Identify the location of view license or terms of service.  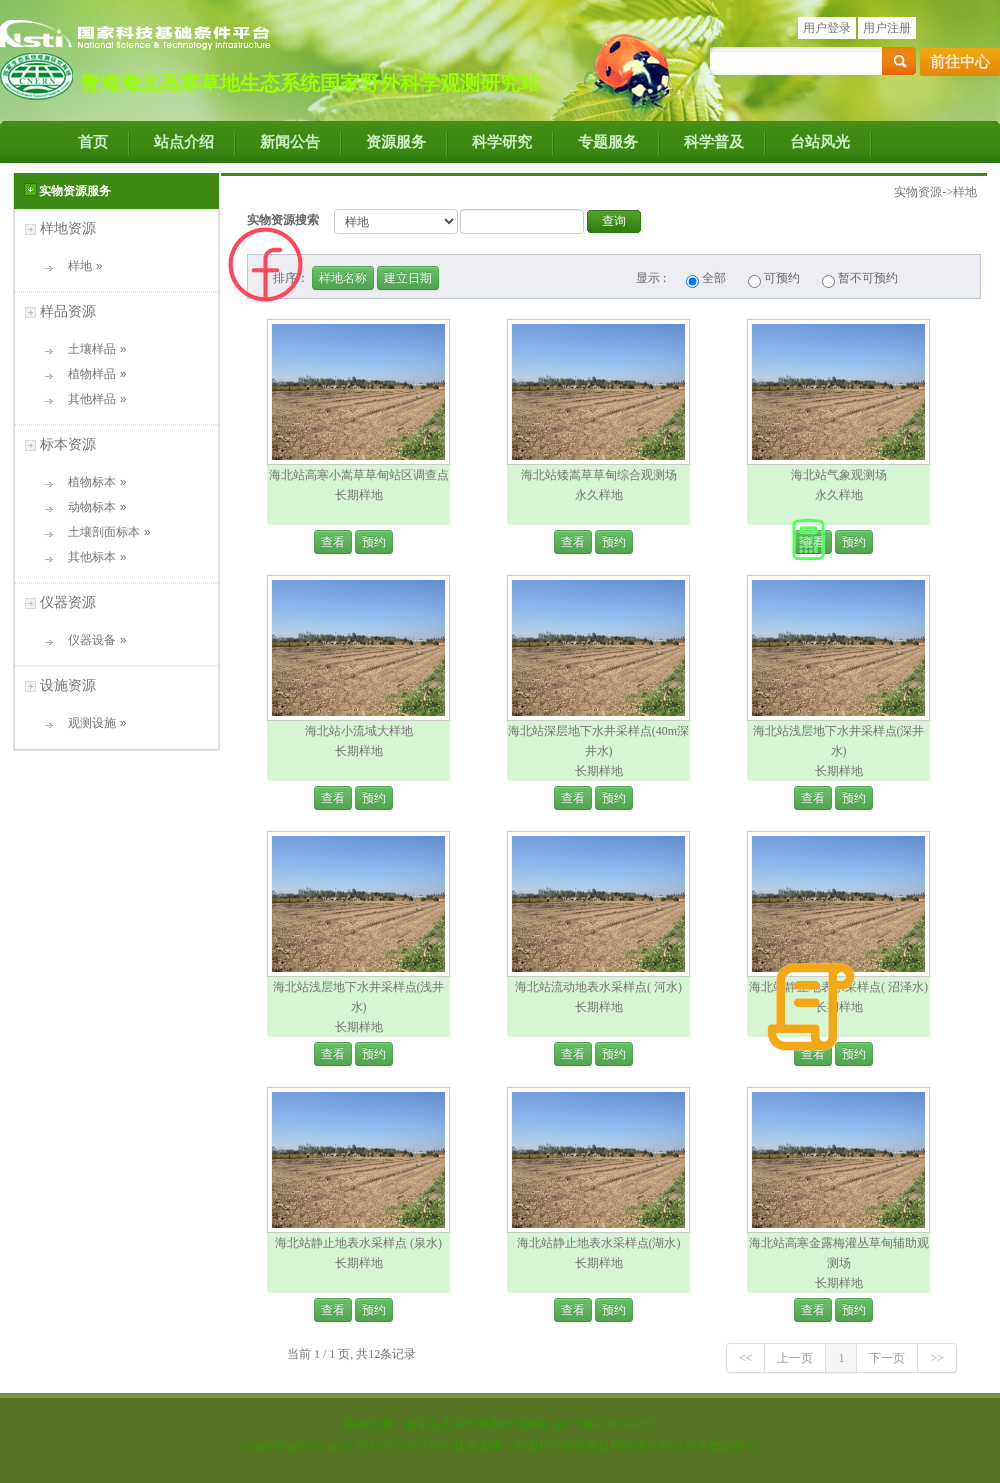
(811, 1007).